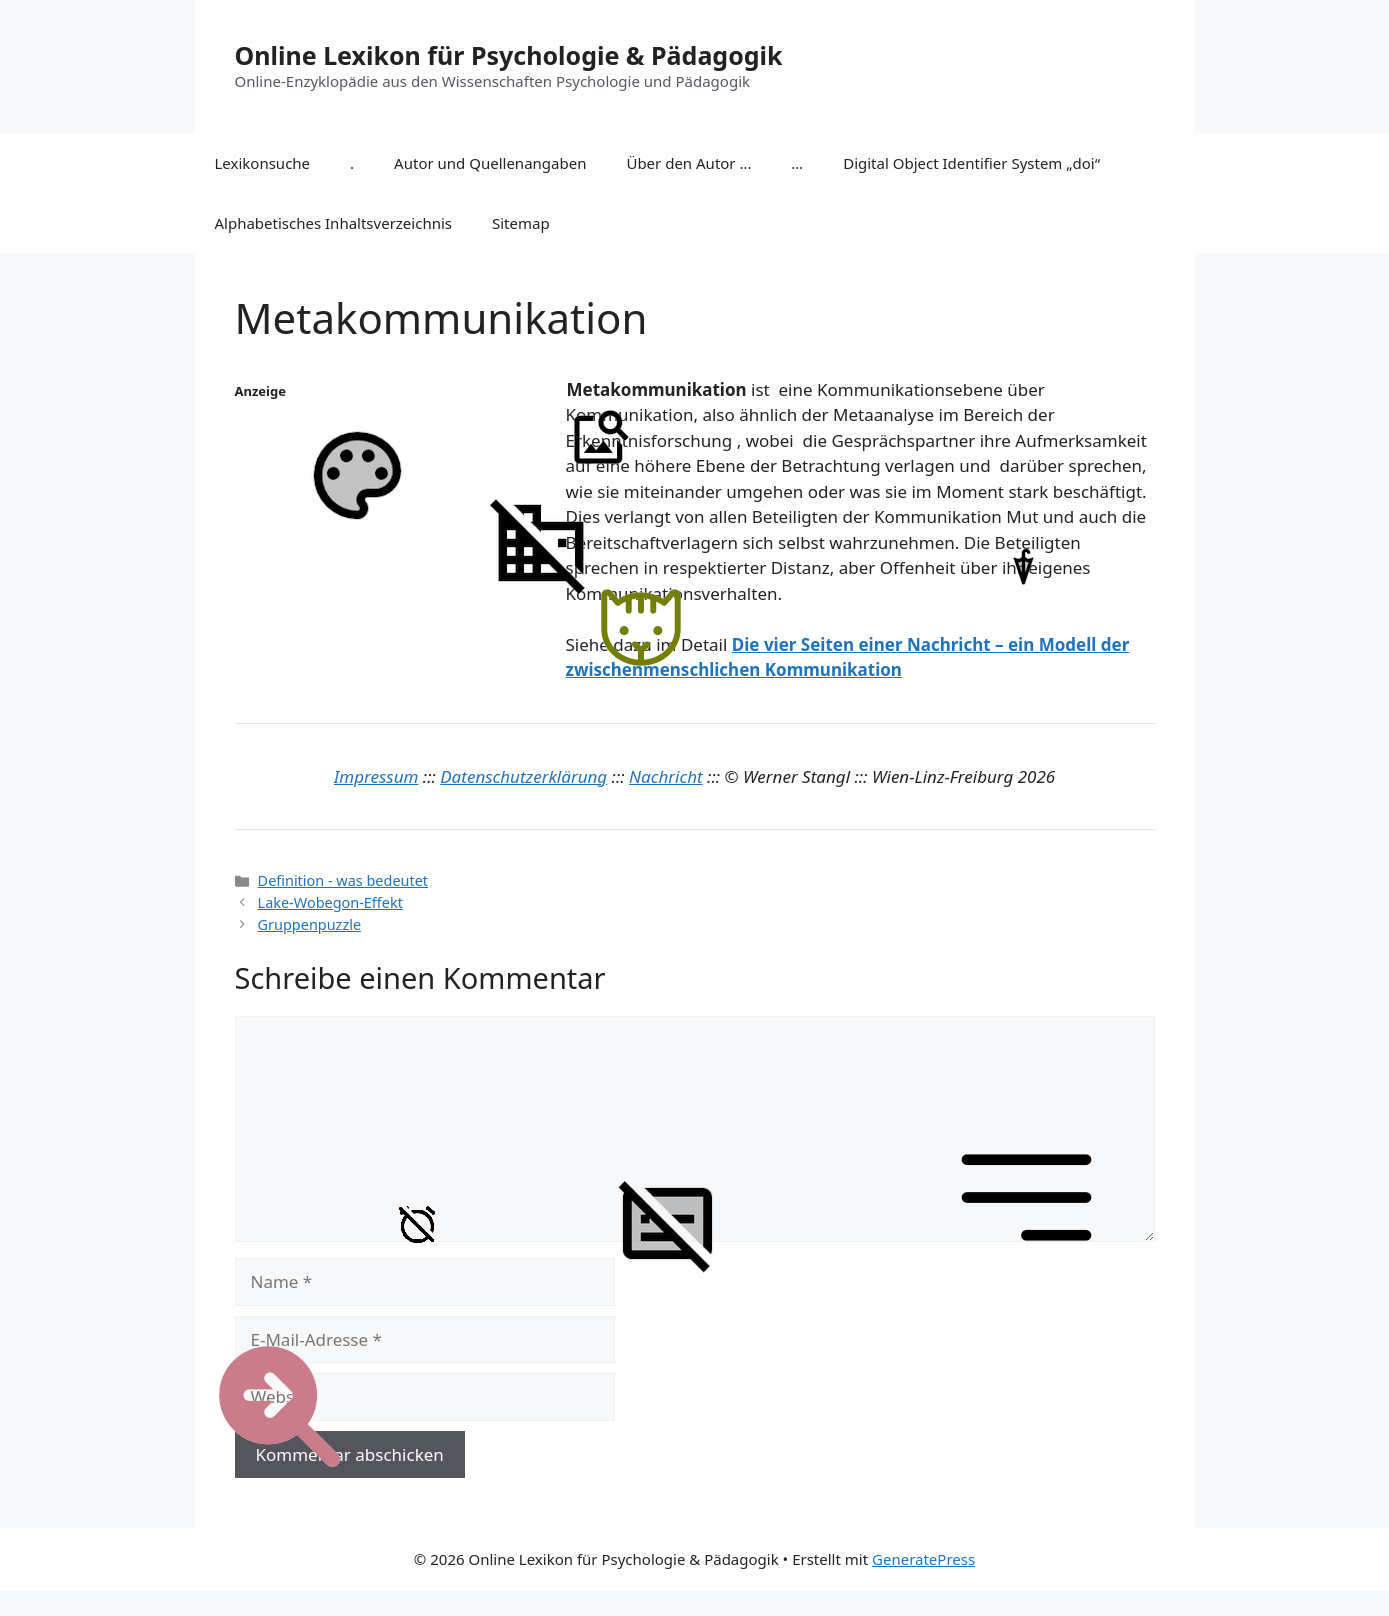 This screenshot has height=1616, width=1389. I want to click on open color picker or theme options, so click(357, 475).